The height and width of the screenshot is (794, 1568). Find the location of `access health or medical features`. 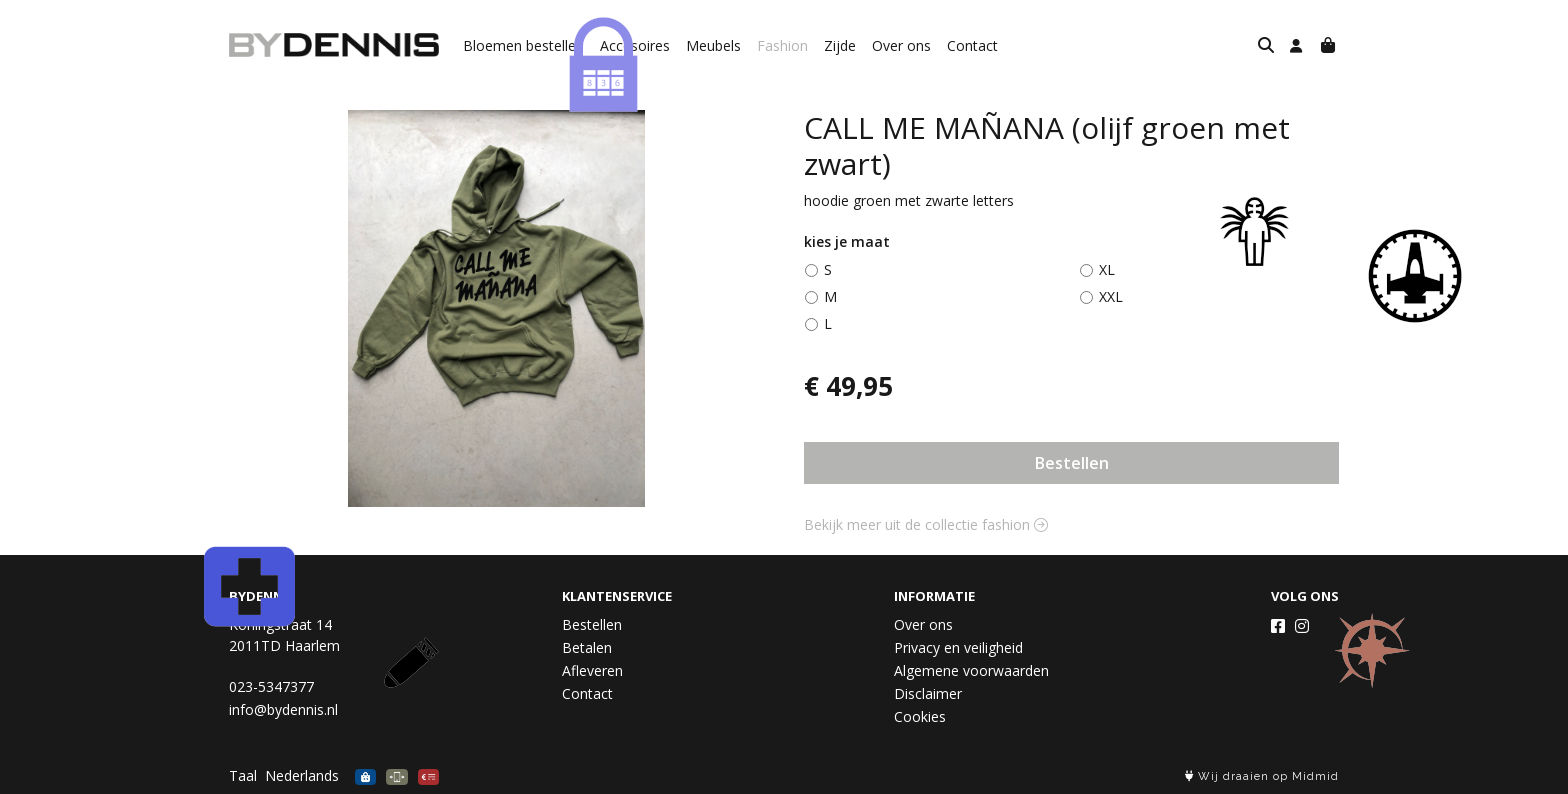

access health or medical features is located at coordinates (249, 586).